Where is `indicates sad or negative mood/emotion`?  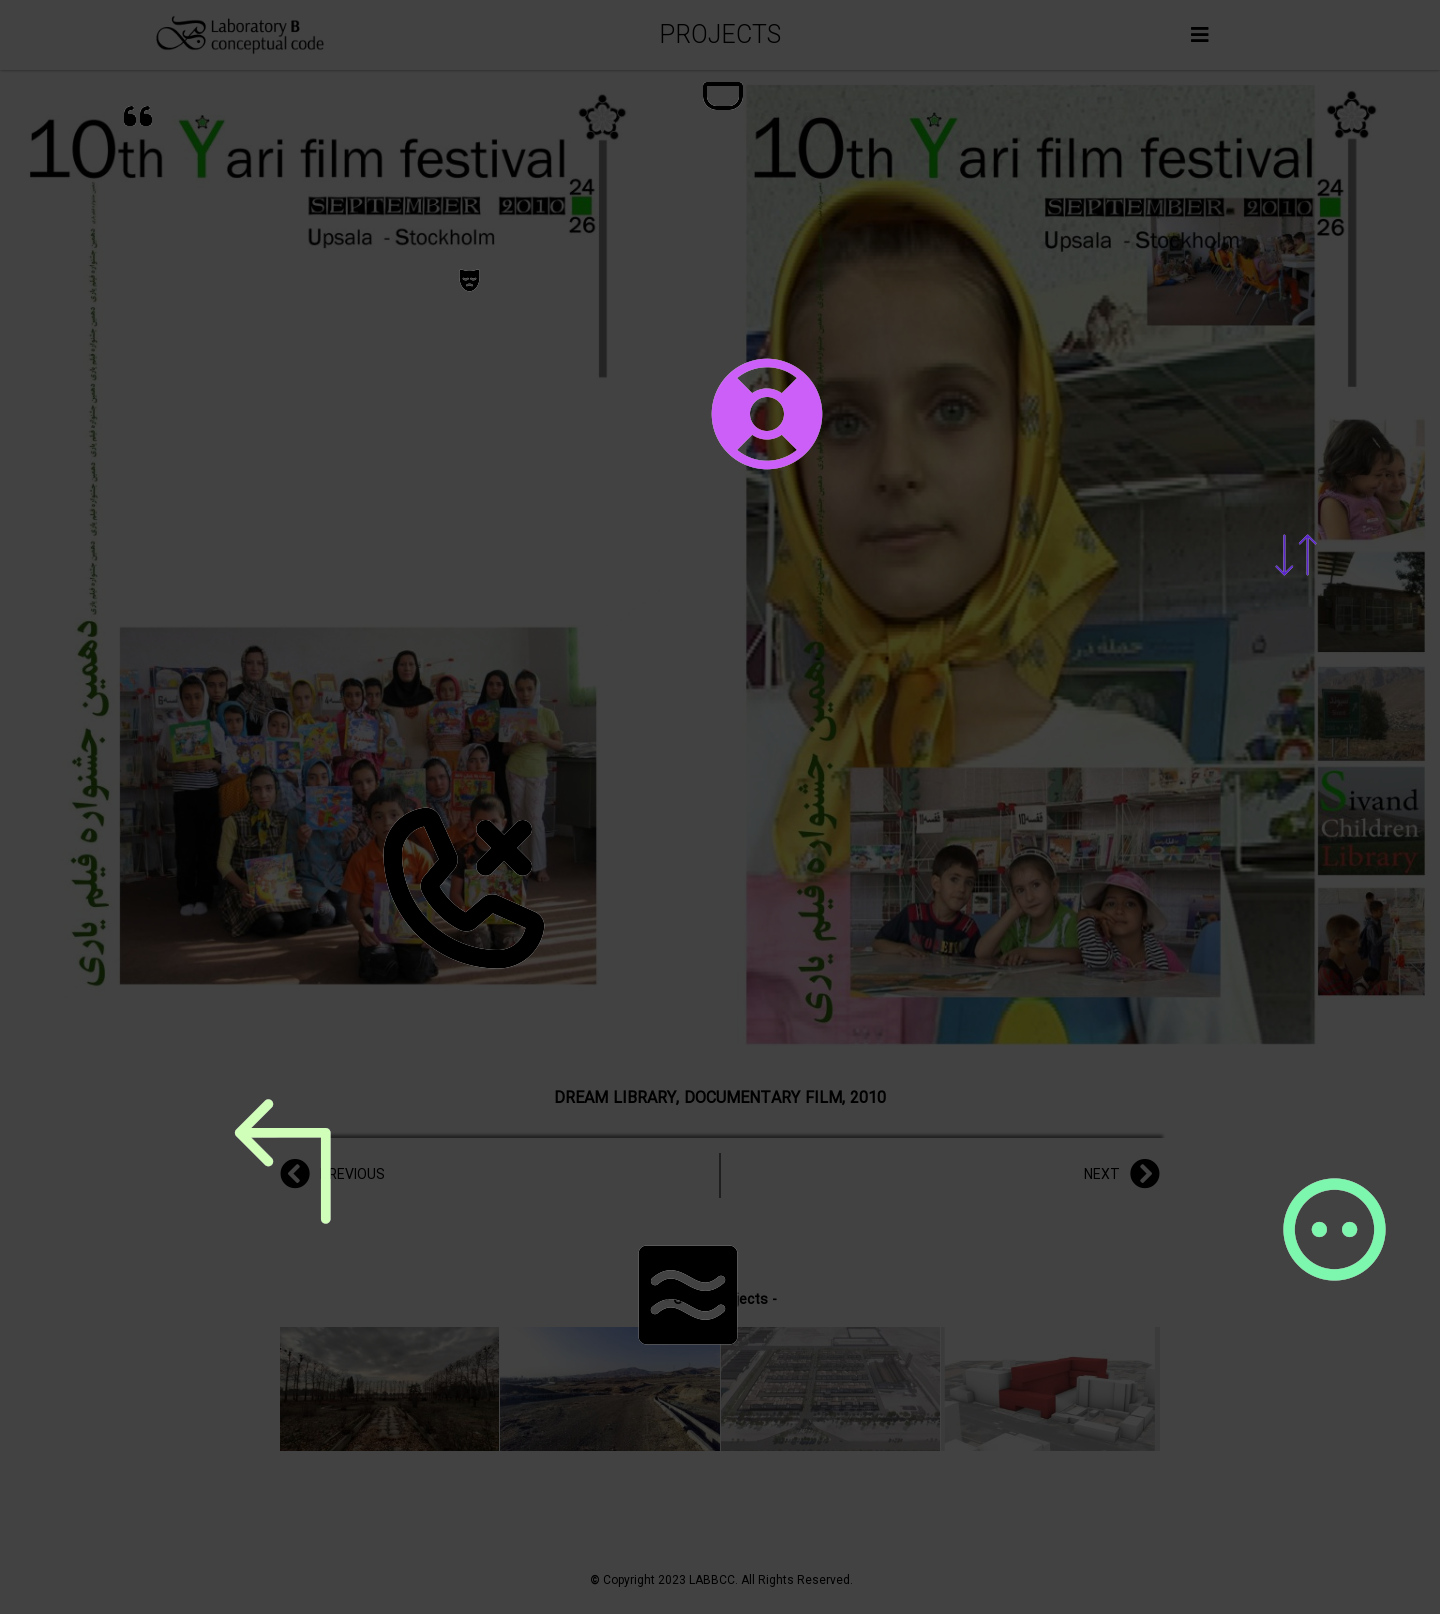
indicates sad or negative mood/emotion is located at coordinates (469, 279).